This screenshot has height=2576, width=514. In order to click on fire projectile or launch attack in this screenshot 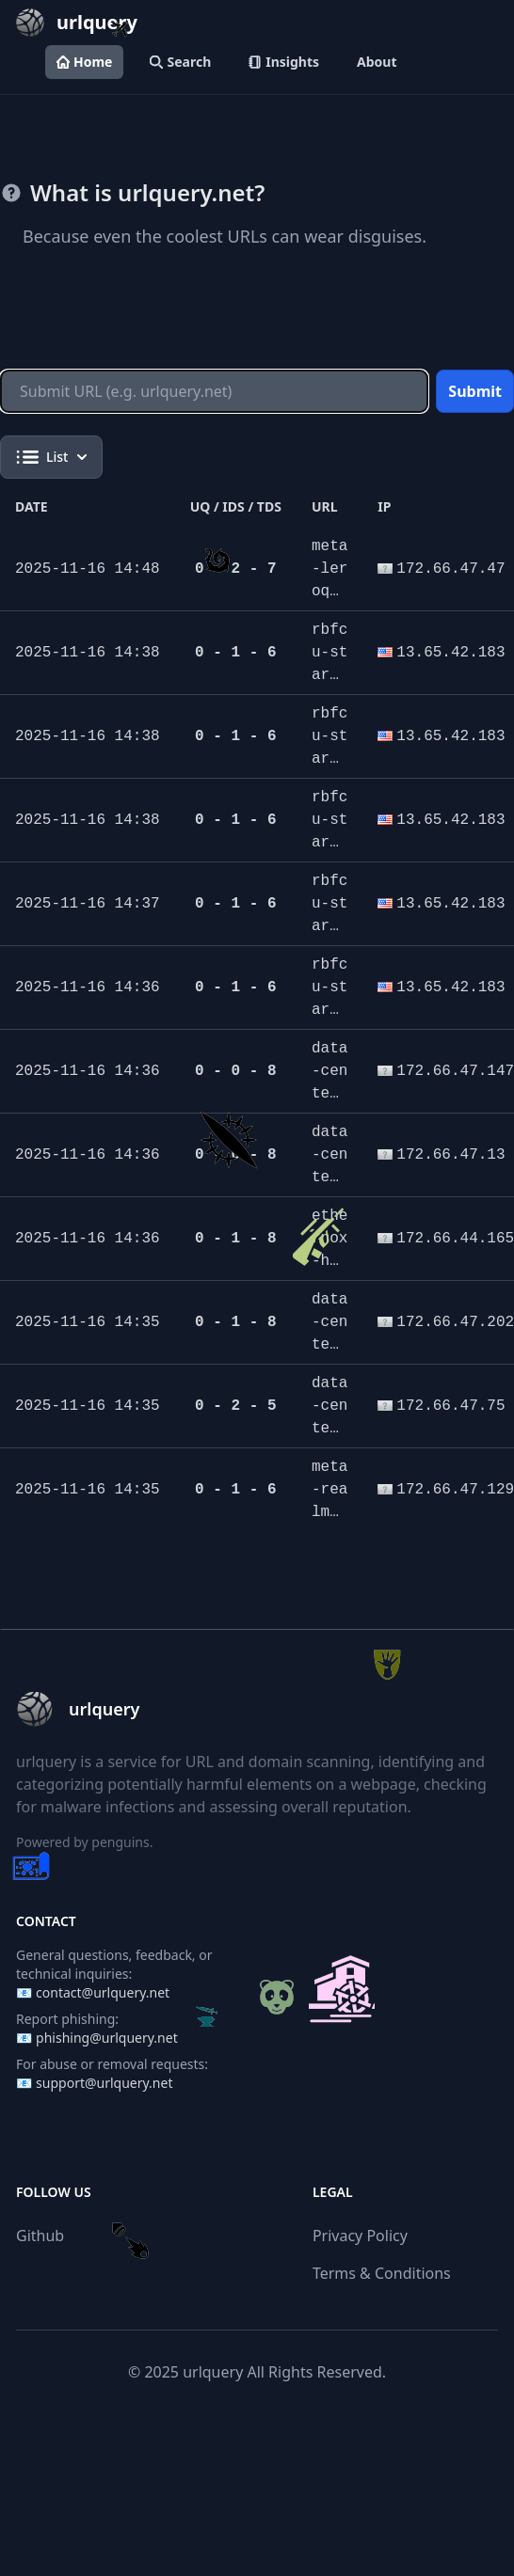, I will do `click(130, 2240)`.